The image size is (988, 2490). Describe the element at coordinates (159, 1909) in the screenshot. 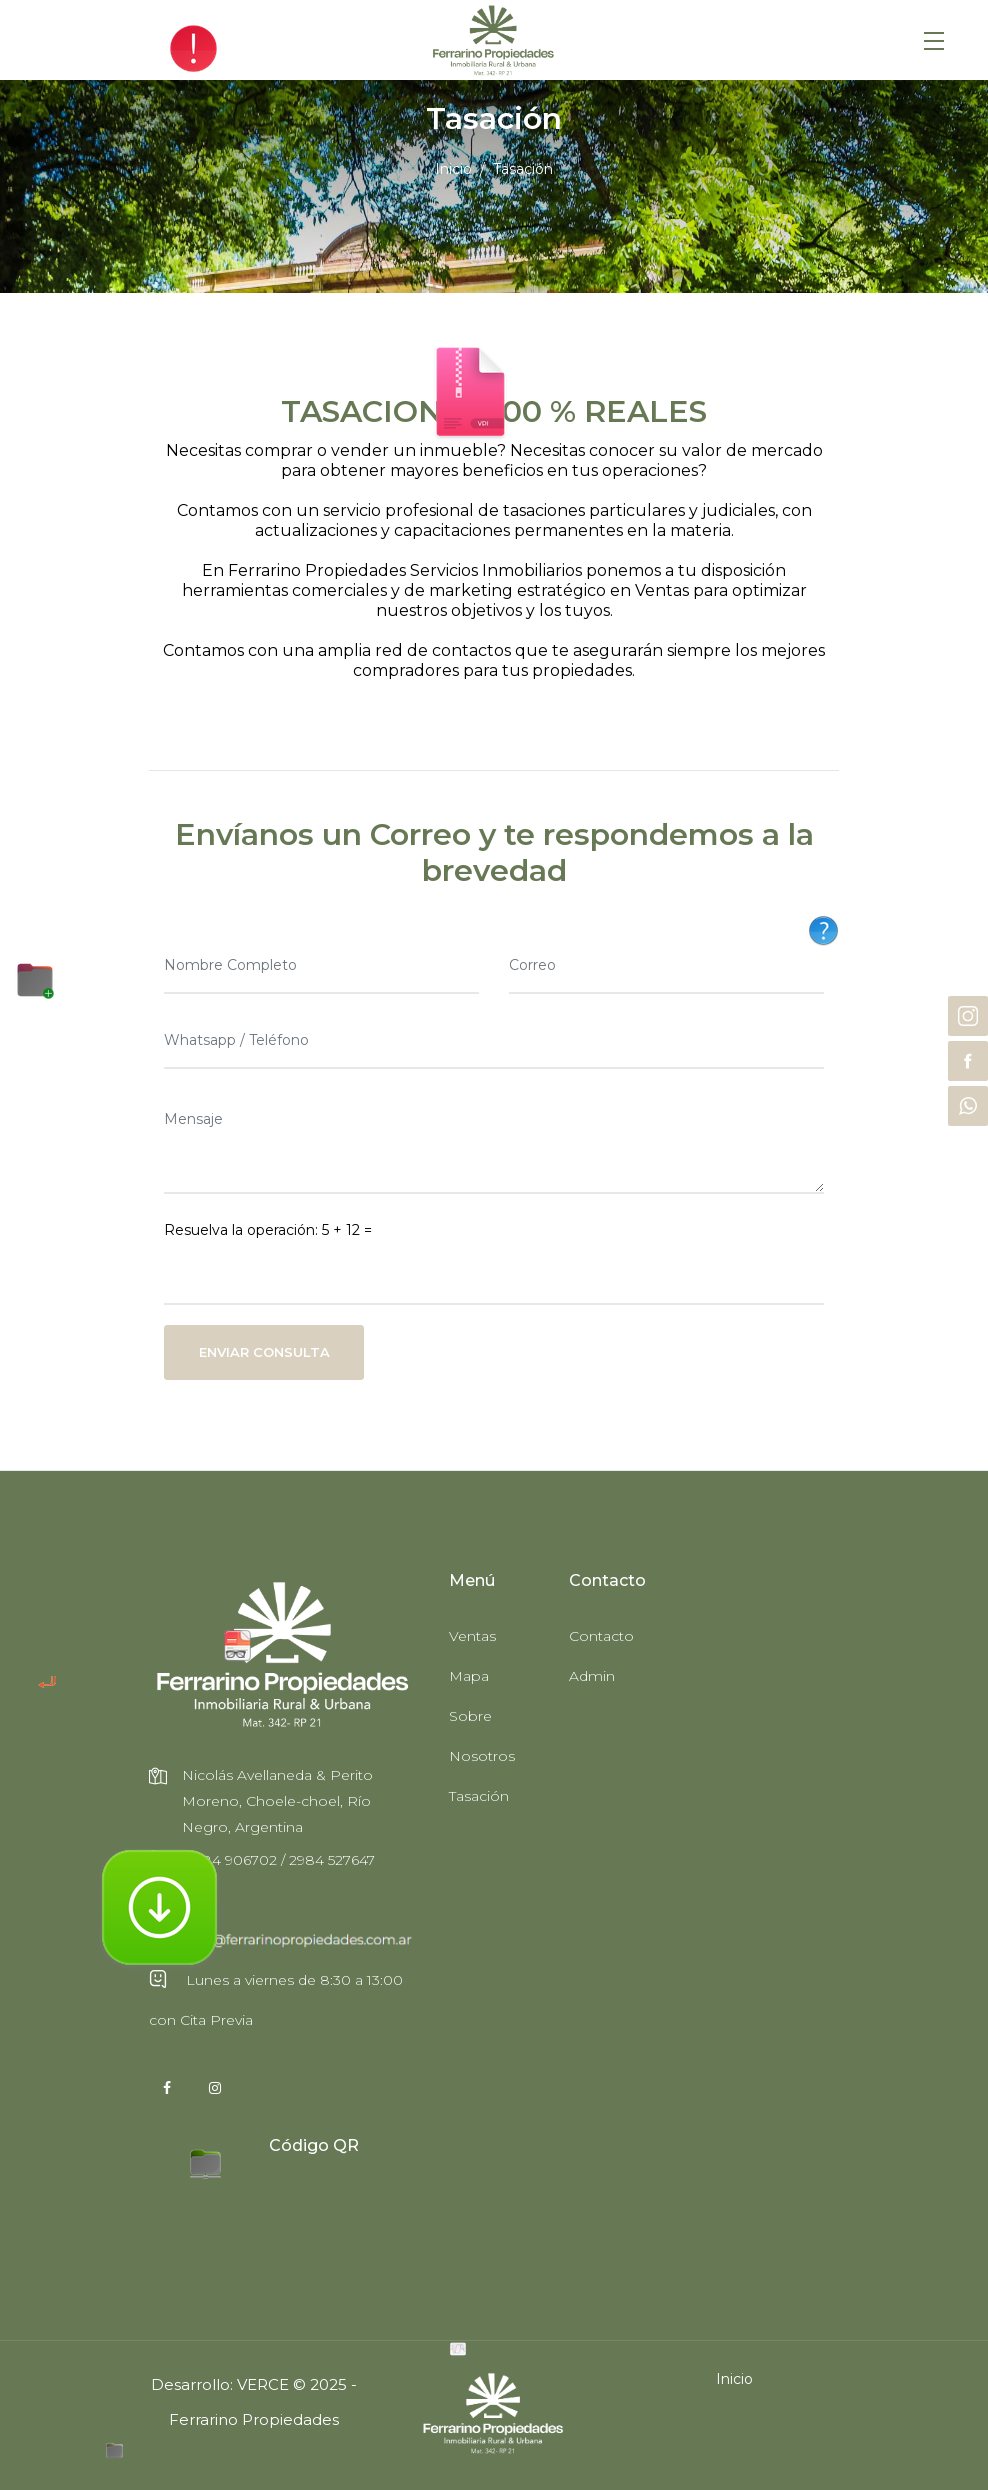

I see `access download settings or preferences` at that location.